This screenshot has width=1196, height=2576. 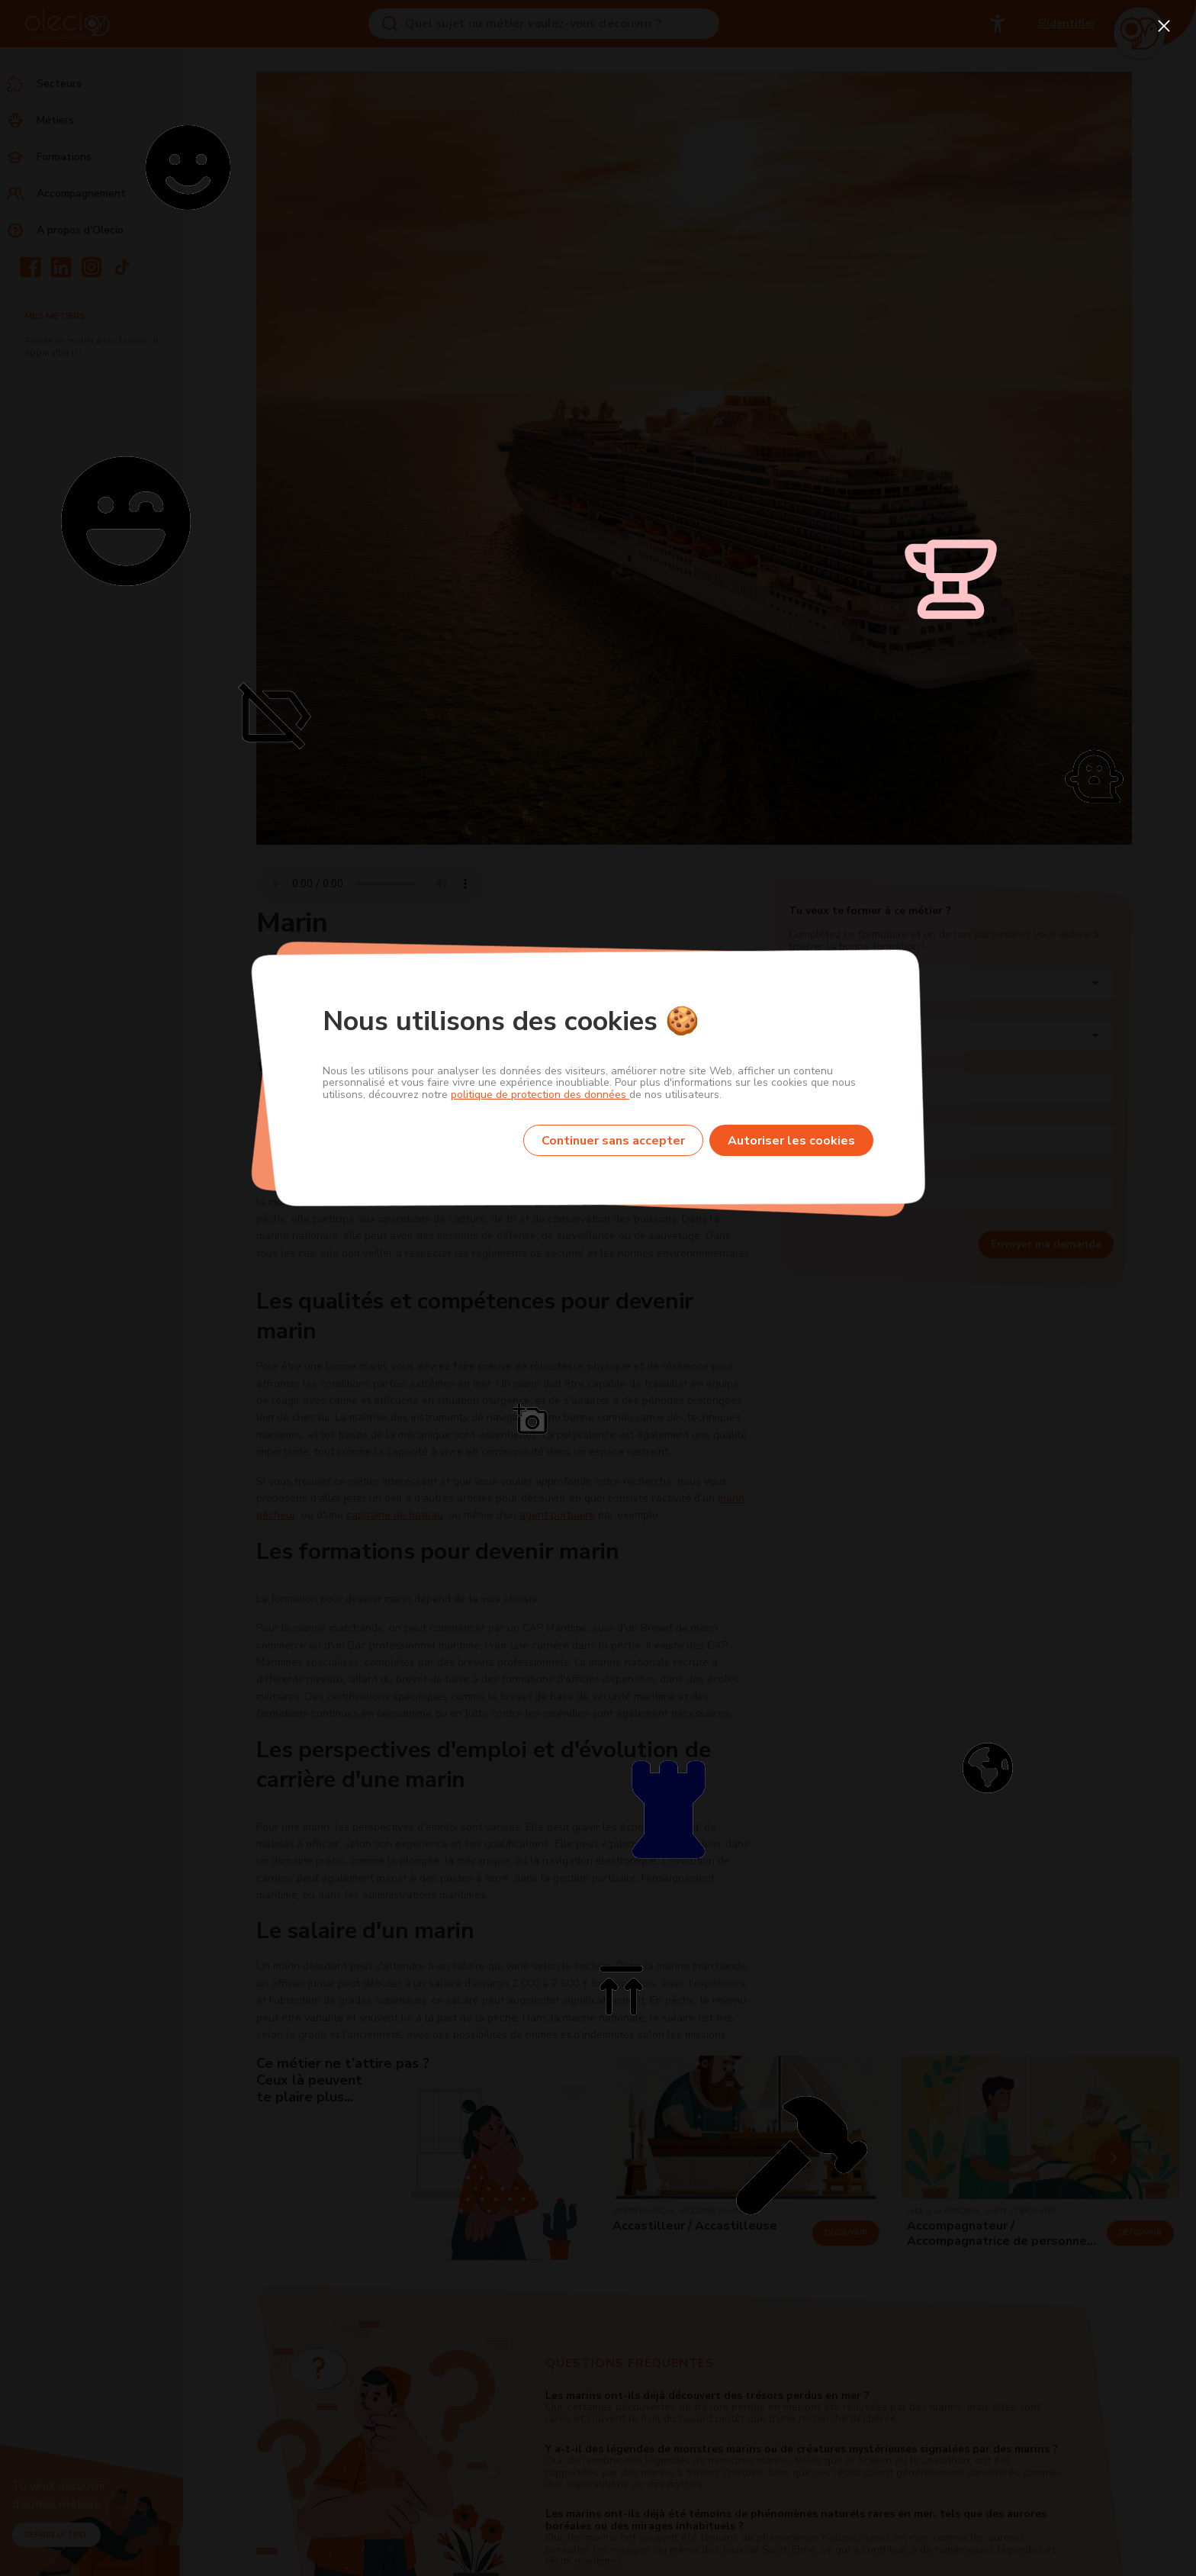 I want to click on access chess game or strategy features, so click(x=668, y=1809).